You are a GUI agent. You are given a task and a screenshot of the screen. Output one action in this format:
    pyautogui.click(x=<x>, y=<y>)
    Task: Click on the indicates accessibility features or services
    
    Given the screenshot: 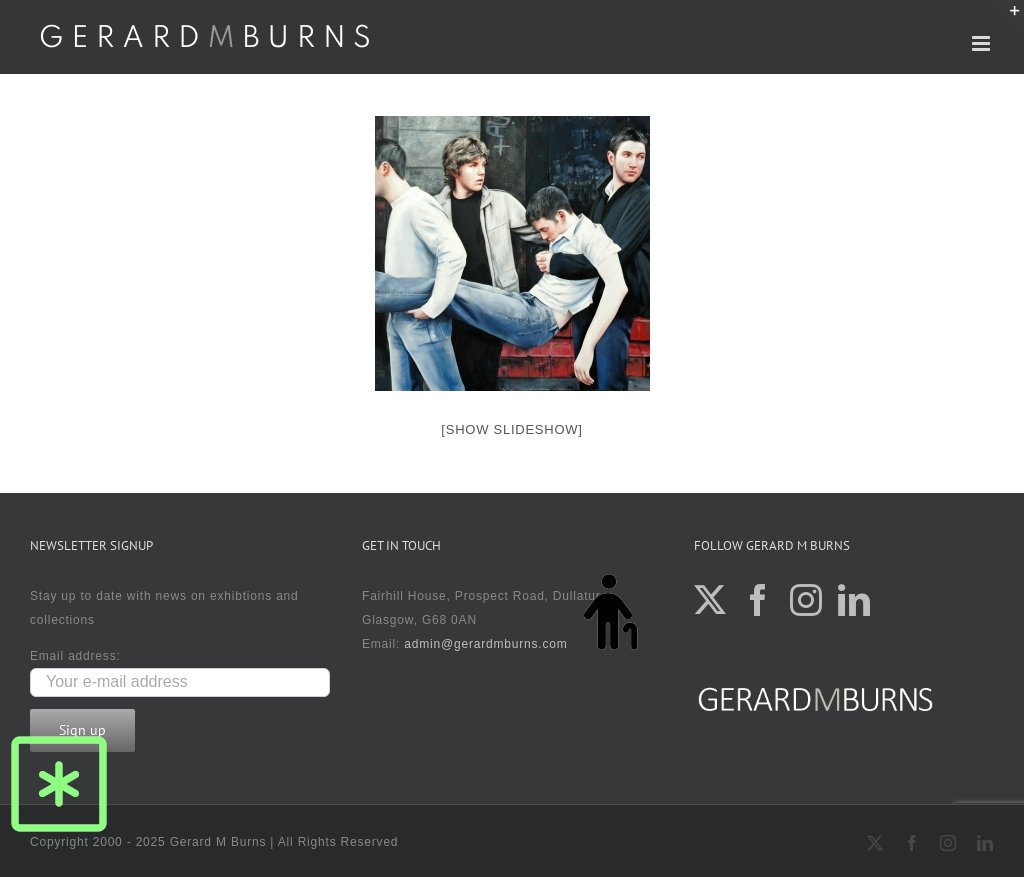 What is the action you would take?
    pyautogui.click(x=608, y=612)
    